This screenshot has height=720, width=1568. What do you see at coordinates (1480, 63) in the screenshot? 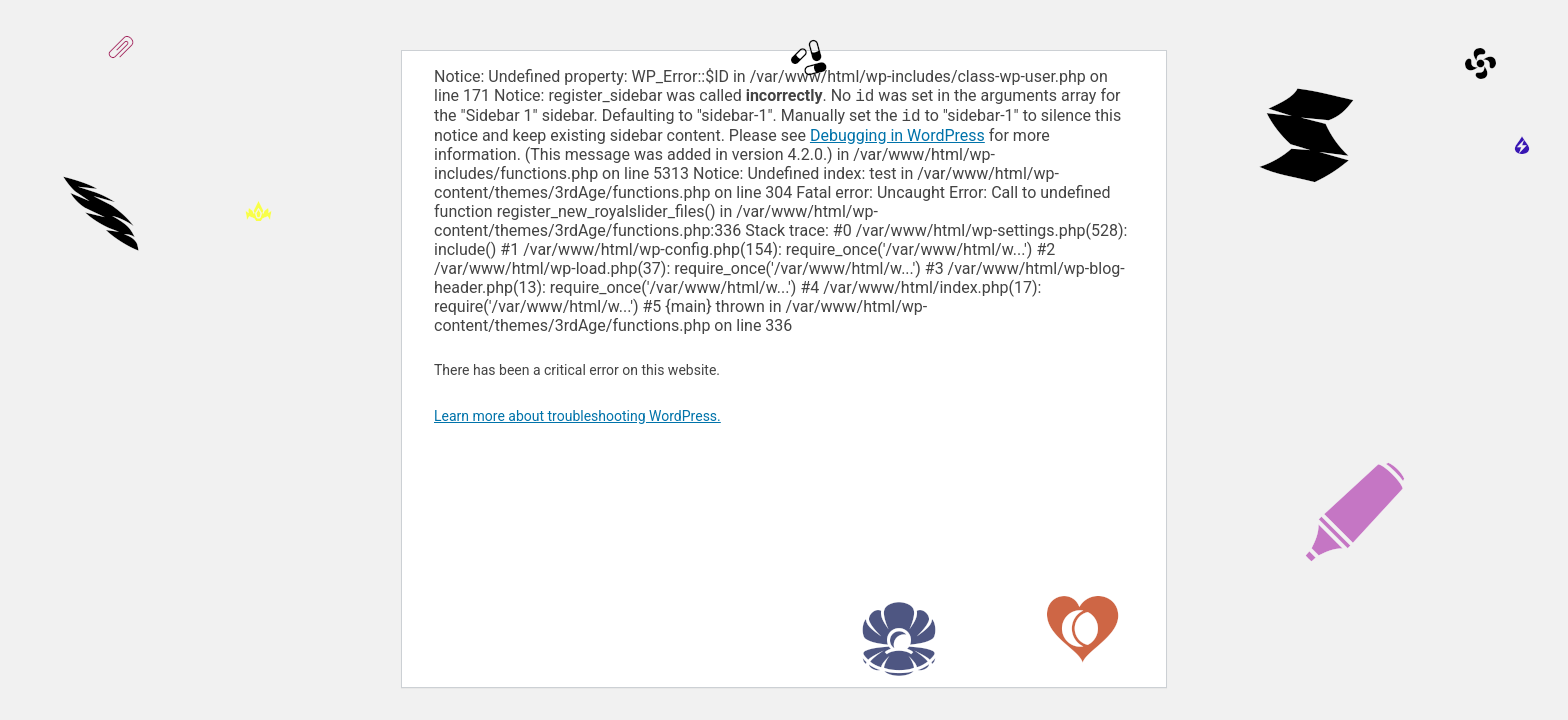
I see `indicates activity or live status` at bounding box center [1480, 63].